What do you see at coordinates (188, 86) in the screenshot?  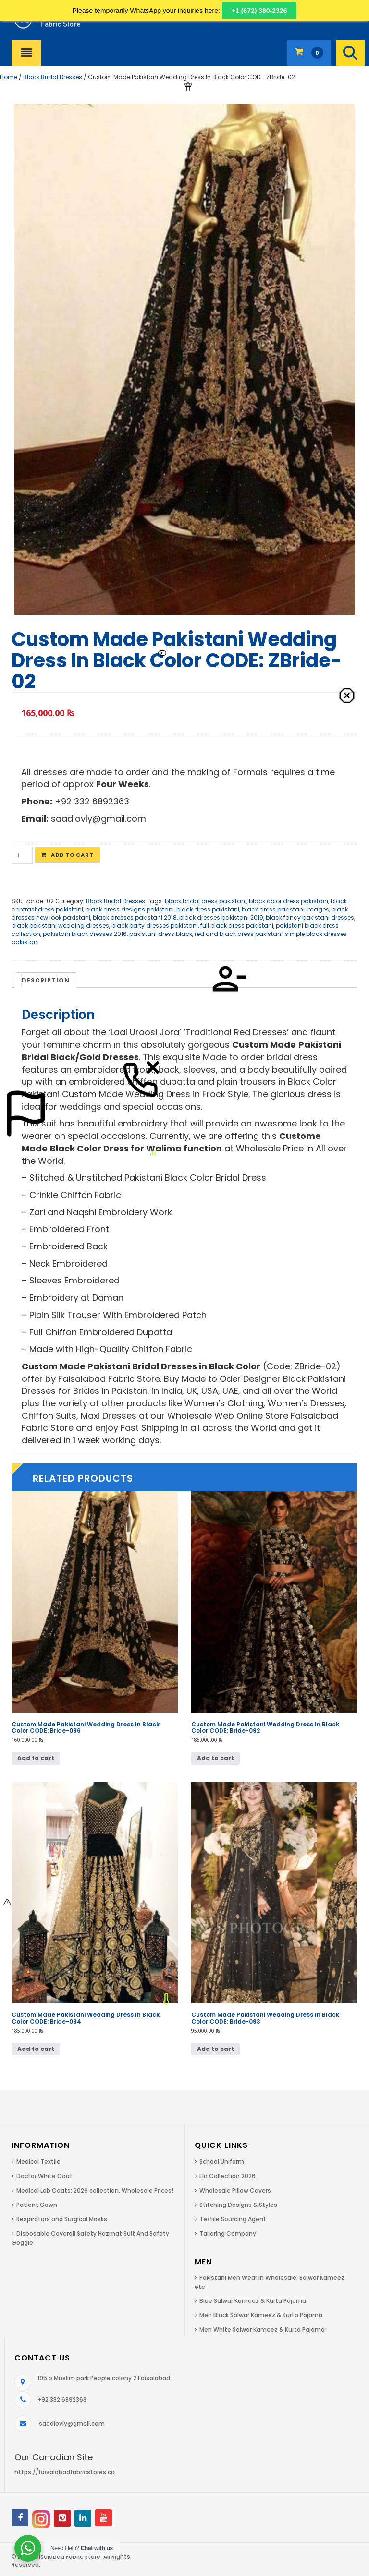 I see `access air traffic control features` at bounding box center [188, 86].